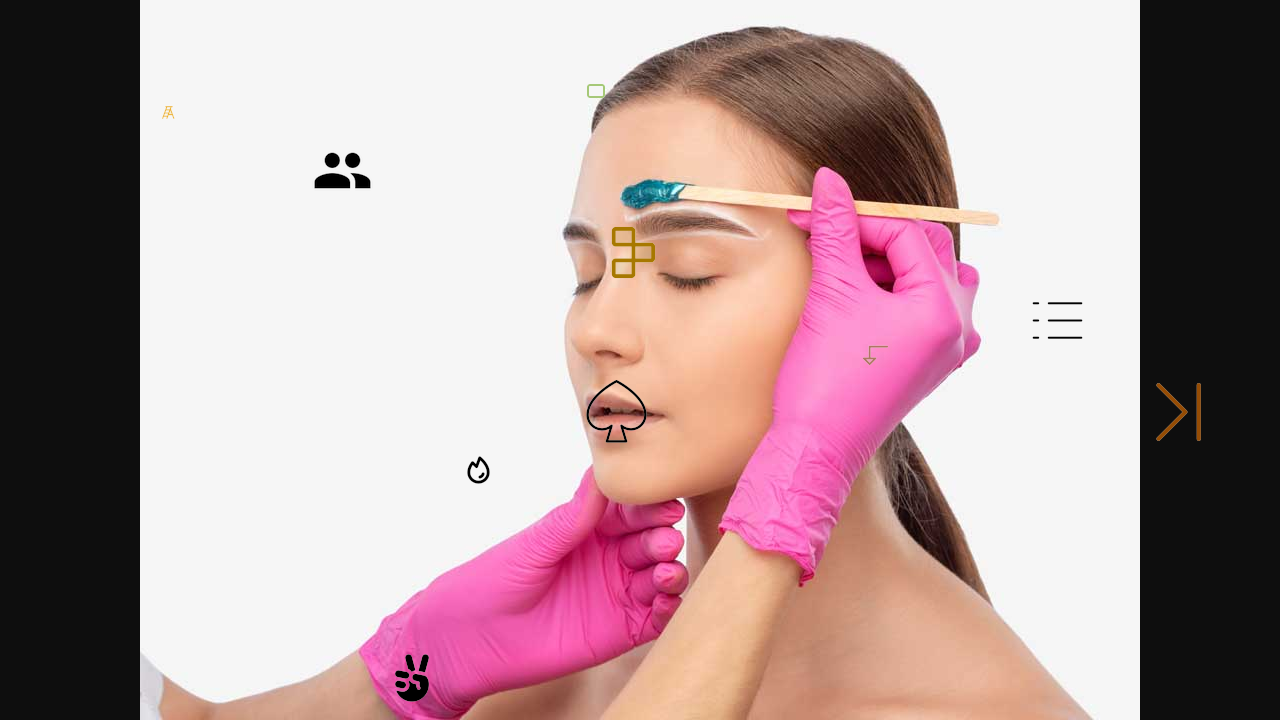 The height and width of the screenshot is (720, 1280). I want to click on skip to the end of a track or playlist, so click(1180, 412).